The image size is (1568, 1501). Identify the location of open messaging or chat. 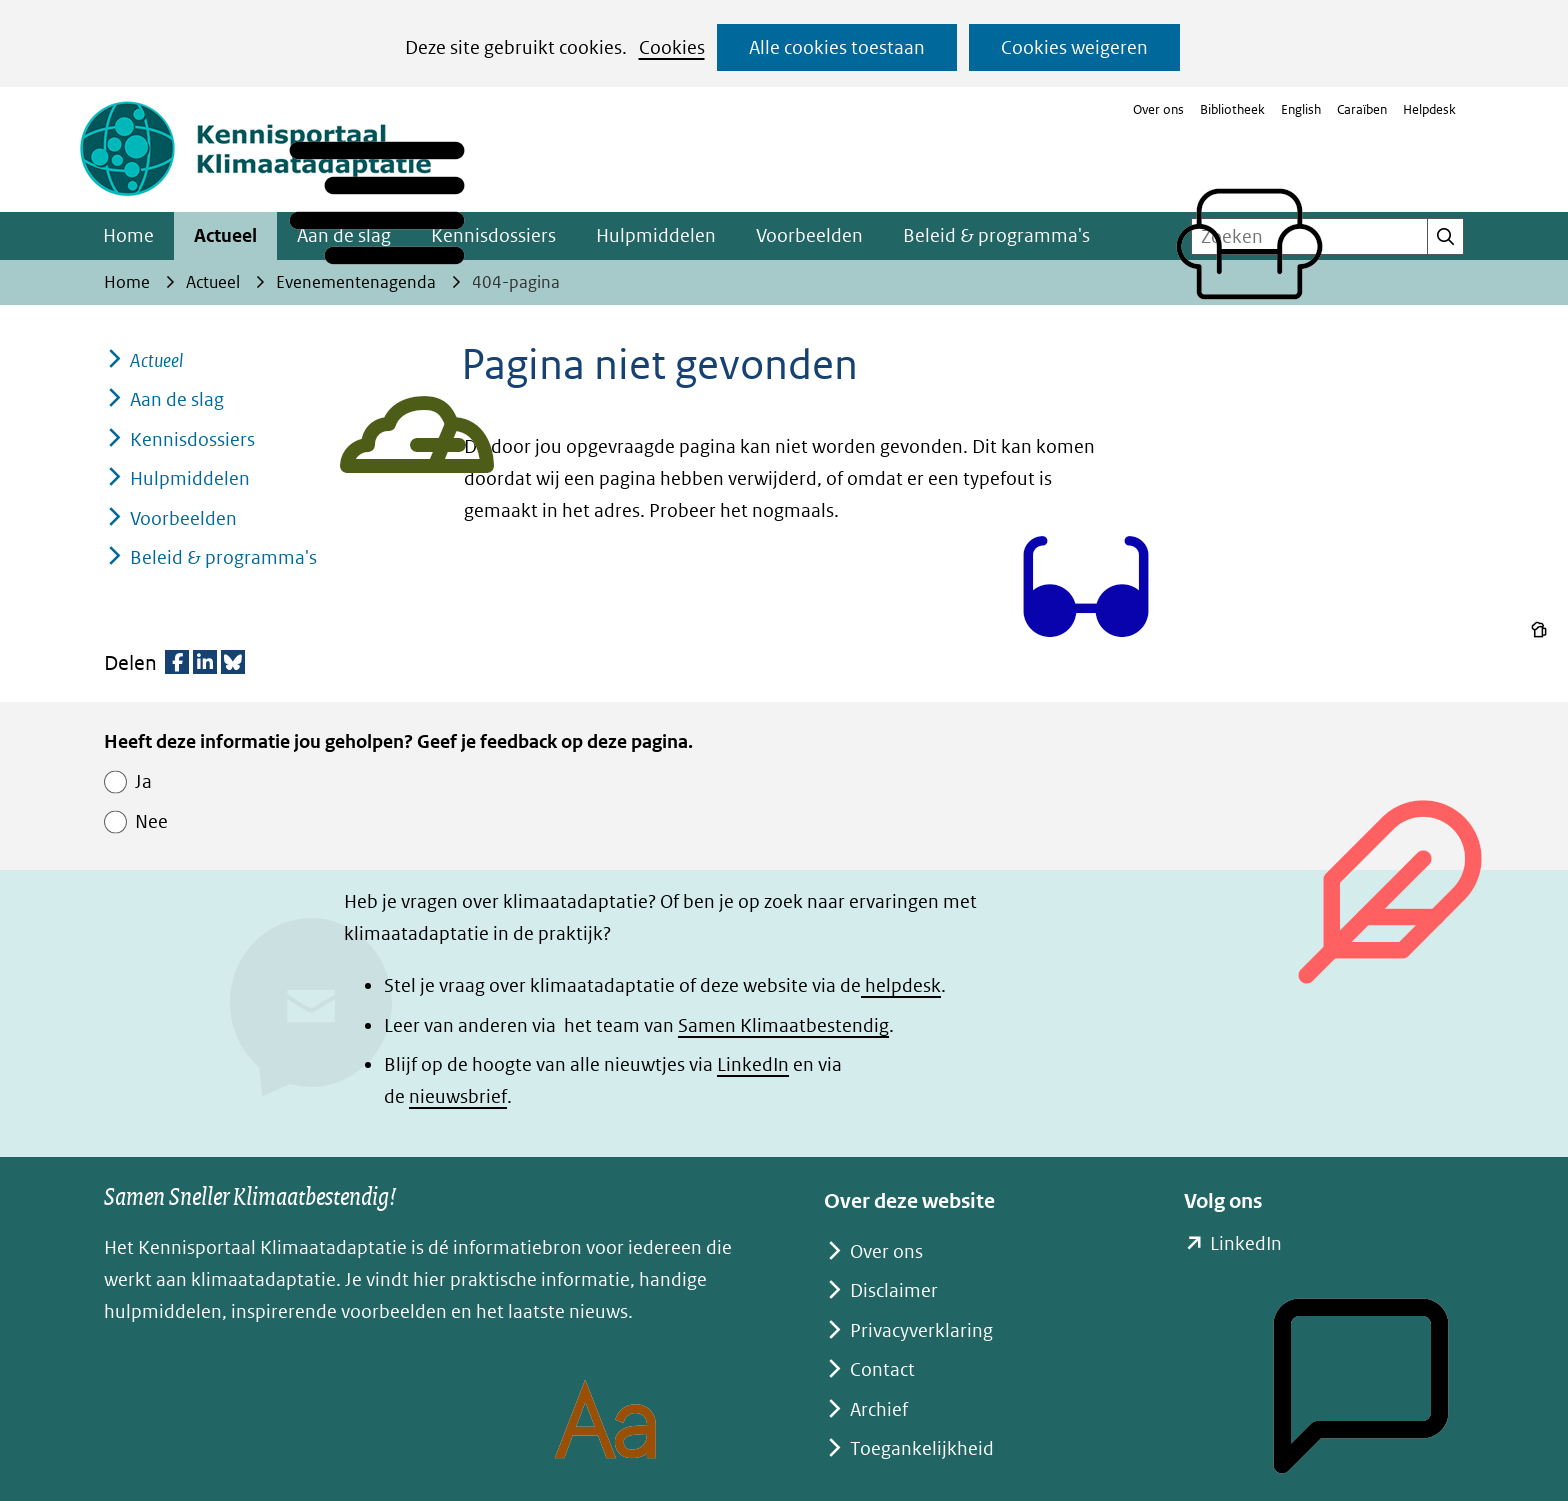
(1361, 1386).